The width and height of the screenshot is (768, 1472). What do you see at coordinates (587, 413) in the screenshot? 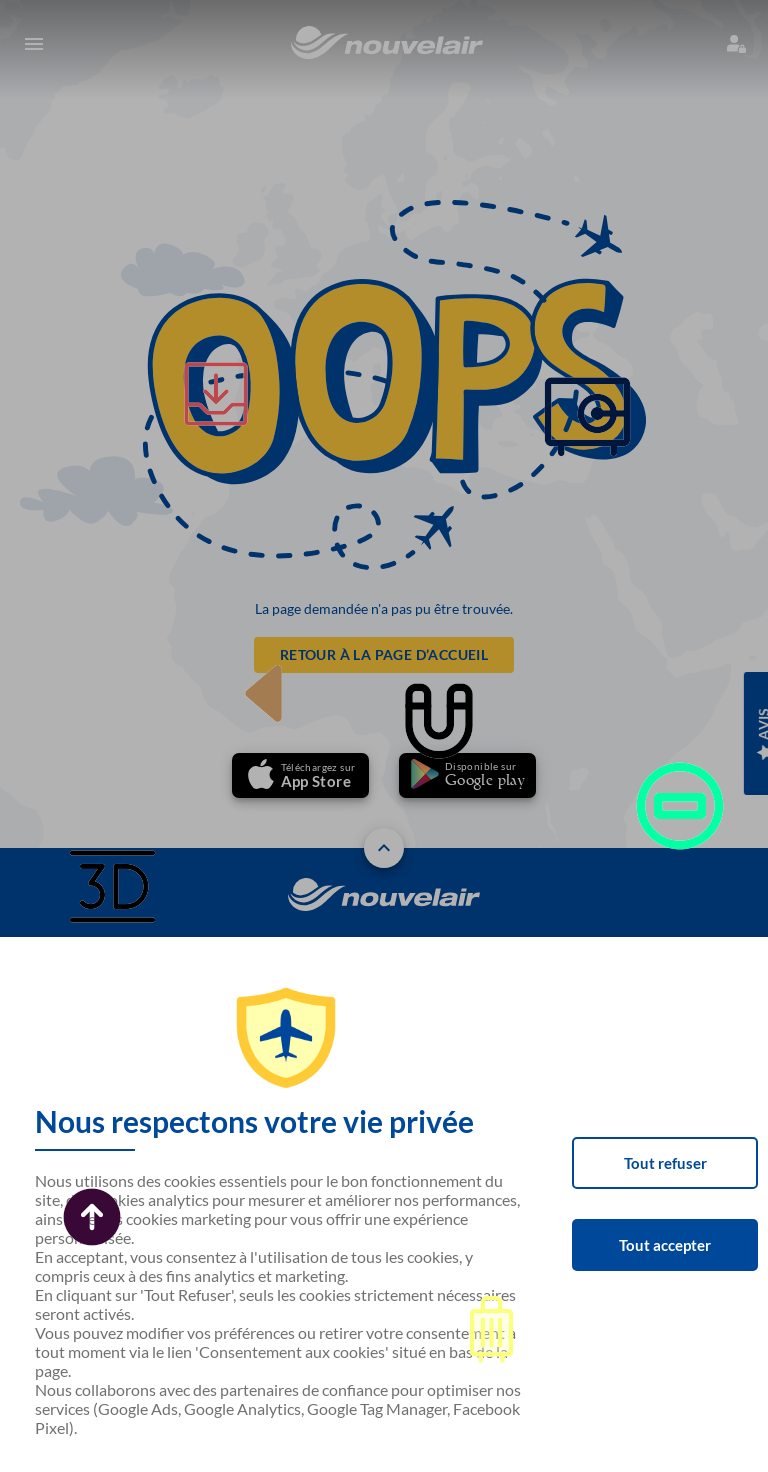
I see `access secure storage or vault` at bounding box center [587, 413].